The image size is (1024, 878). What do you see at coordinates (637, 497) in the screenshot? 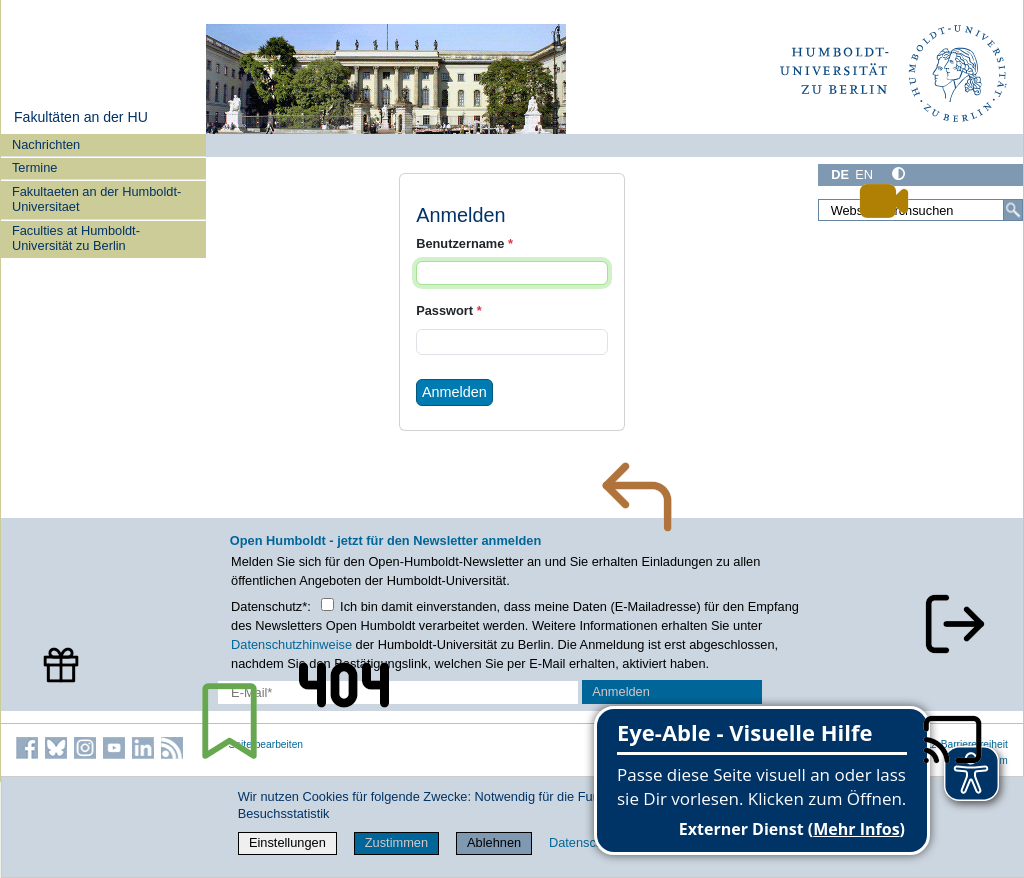
I see `go back to the previous screen` at bounding box center [637, 497].